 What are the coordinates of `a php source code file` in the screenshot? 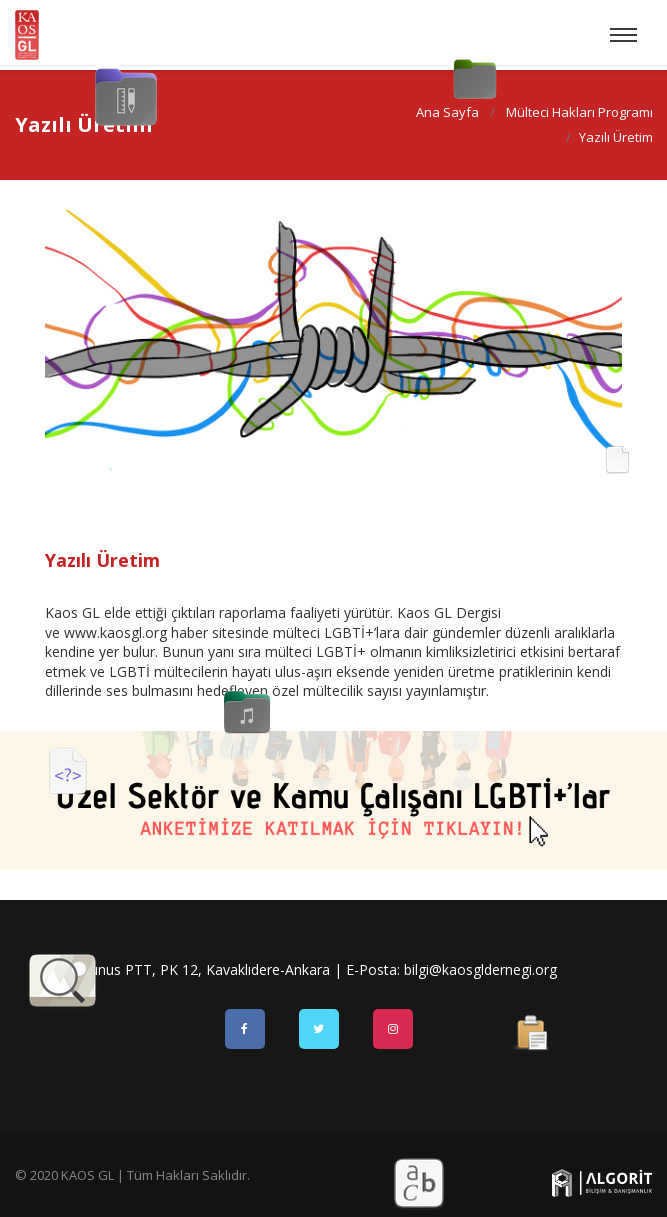 It's located at (68, 771).